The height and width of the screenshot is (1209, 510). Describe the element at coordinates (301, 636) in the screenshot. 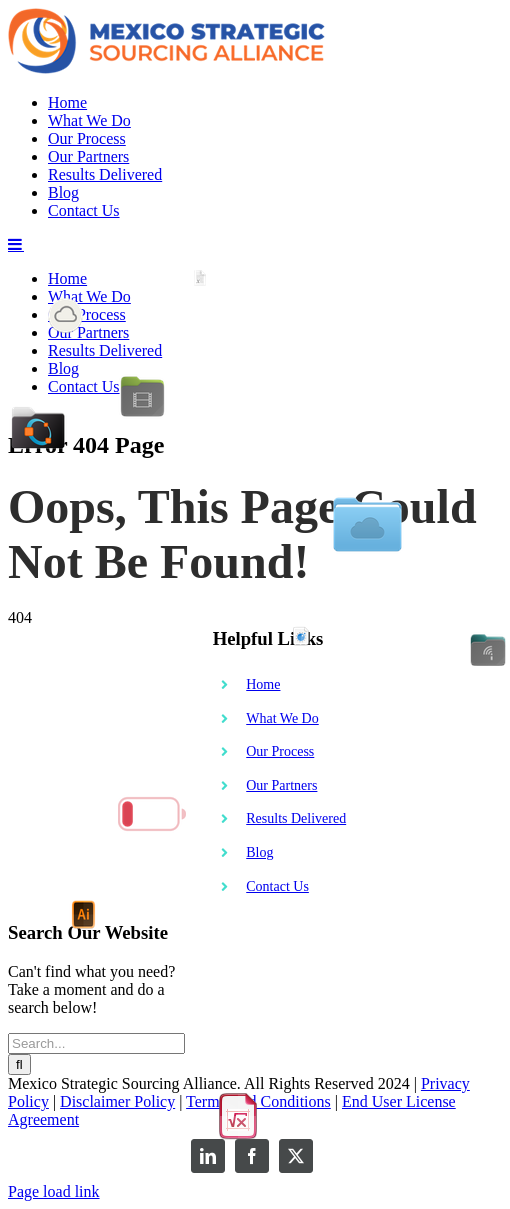

I see `lua script file indicator` at that location.